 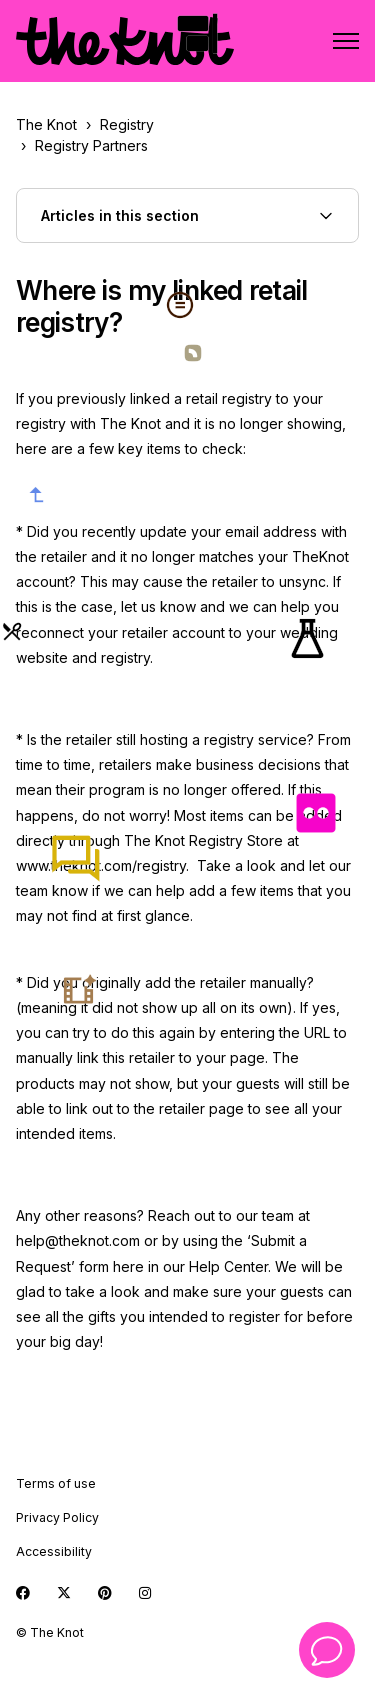 I want to click on open chat or messaging feature, so click(x=77, y=858).